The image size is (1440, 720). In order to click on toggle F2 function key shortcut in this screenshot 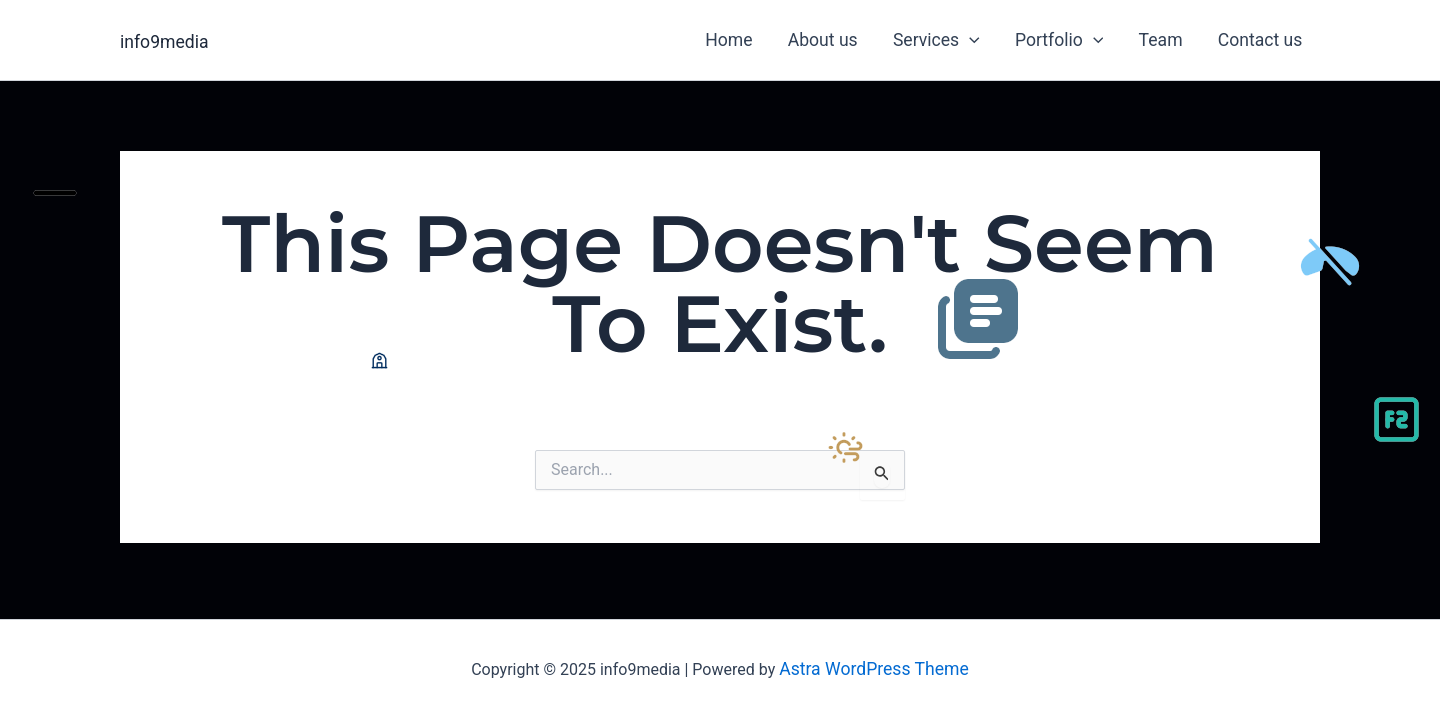, I will do `click(1396, 419)`.